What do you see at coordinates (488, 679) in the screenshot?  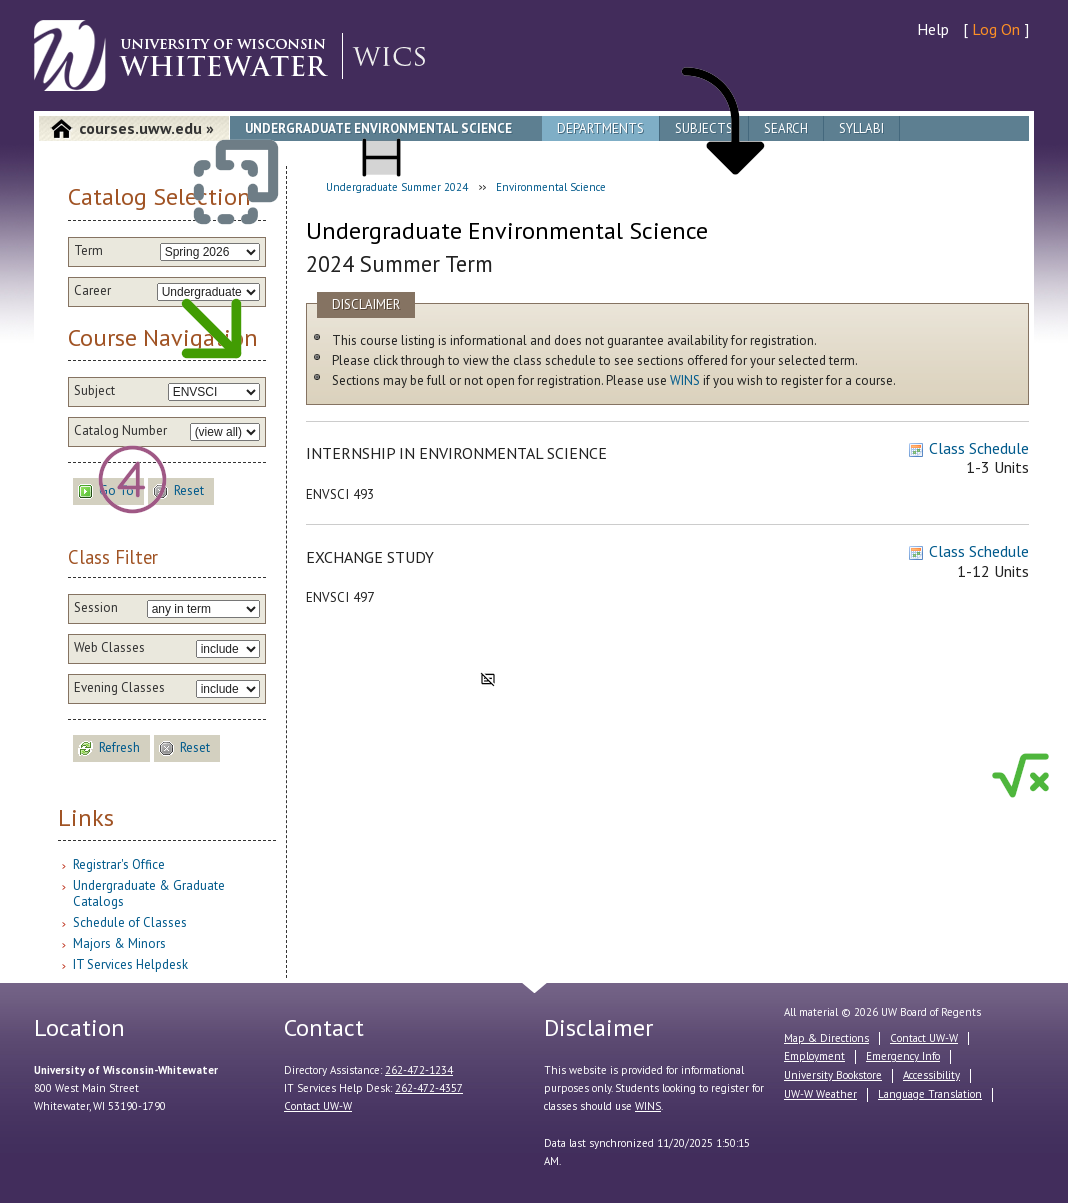 I see `turn off subtitles or closed captions` at bounding box center [488, 679].